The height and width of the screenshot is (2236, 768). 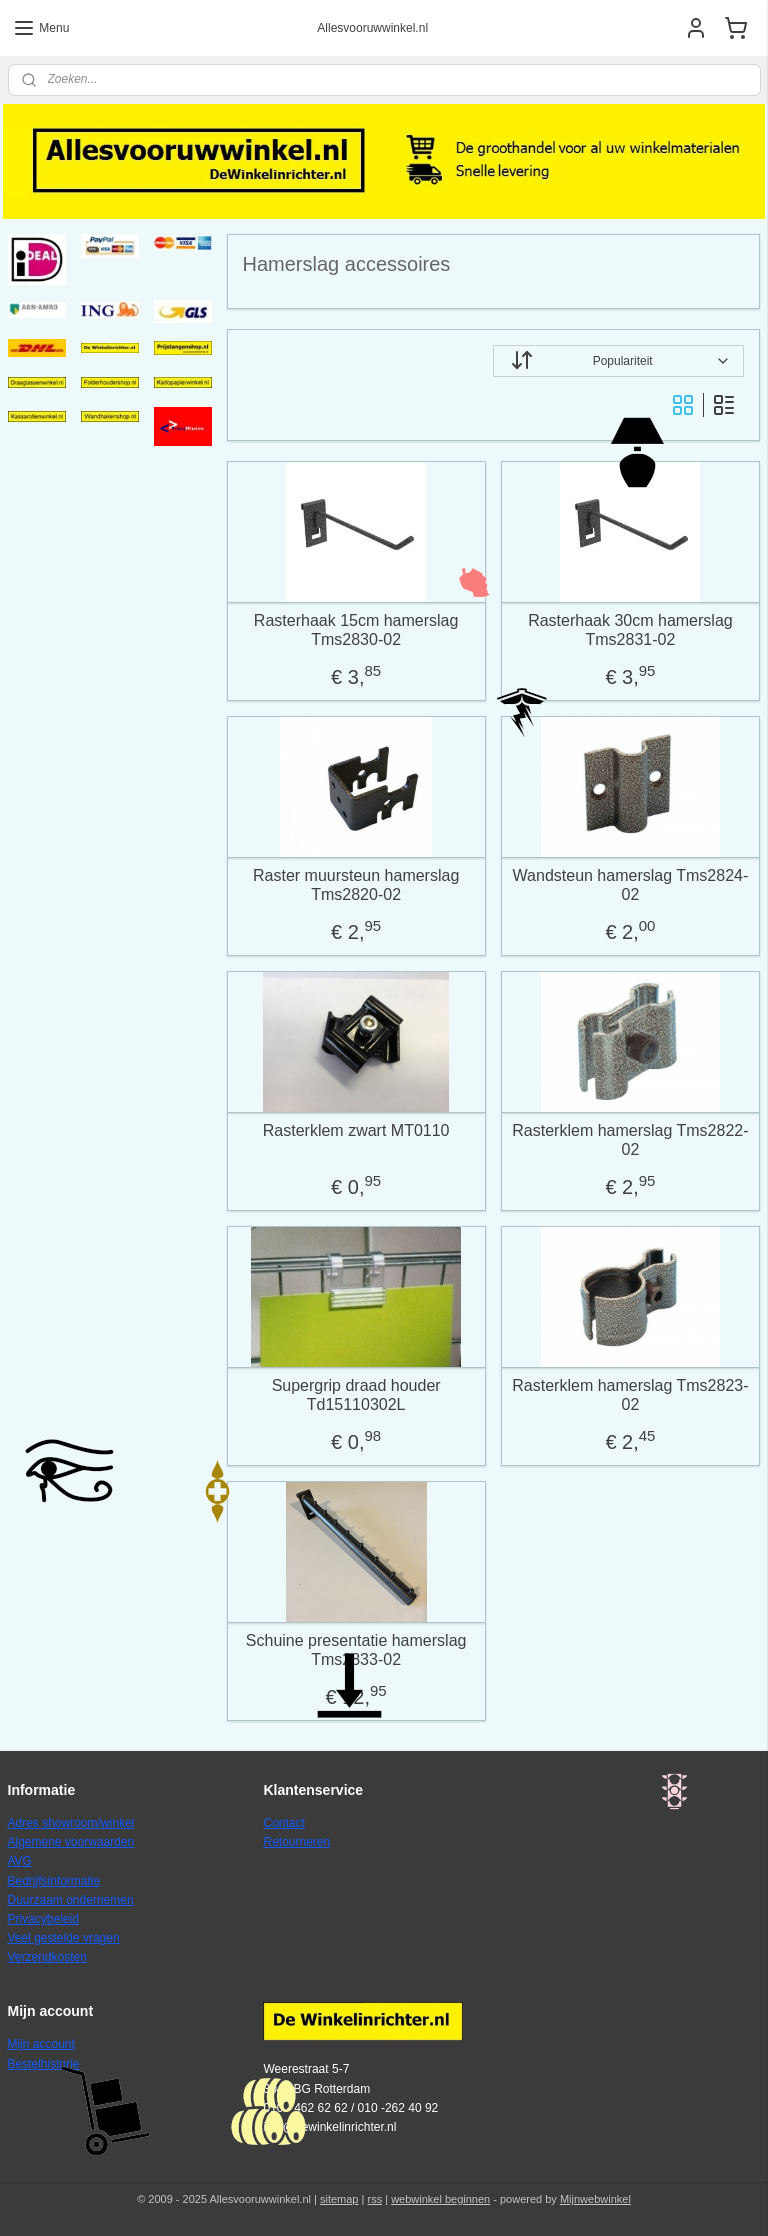 I want to click on select tanzania as your country or region, so click(x=474, y=582).